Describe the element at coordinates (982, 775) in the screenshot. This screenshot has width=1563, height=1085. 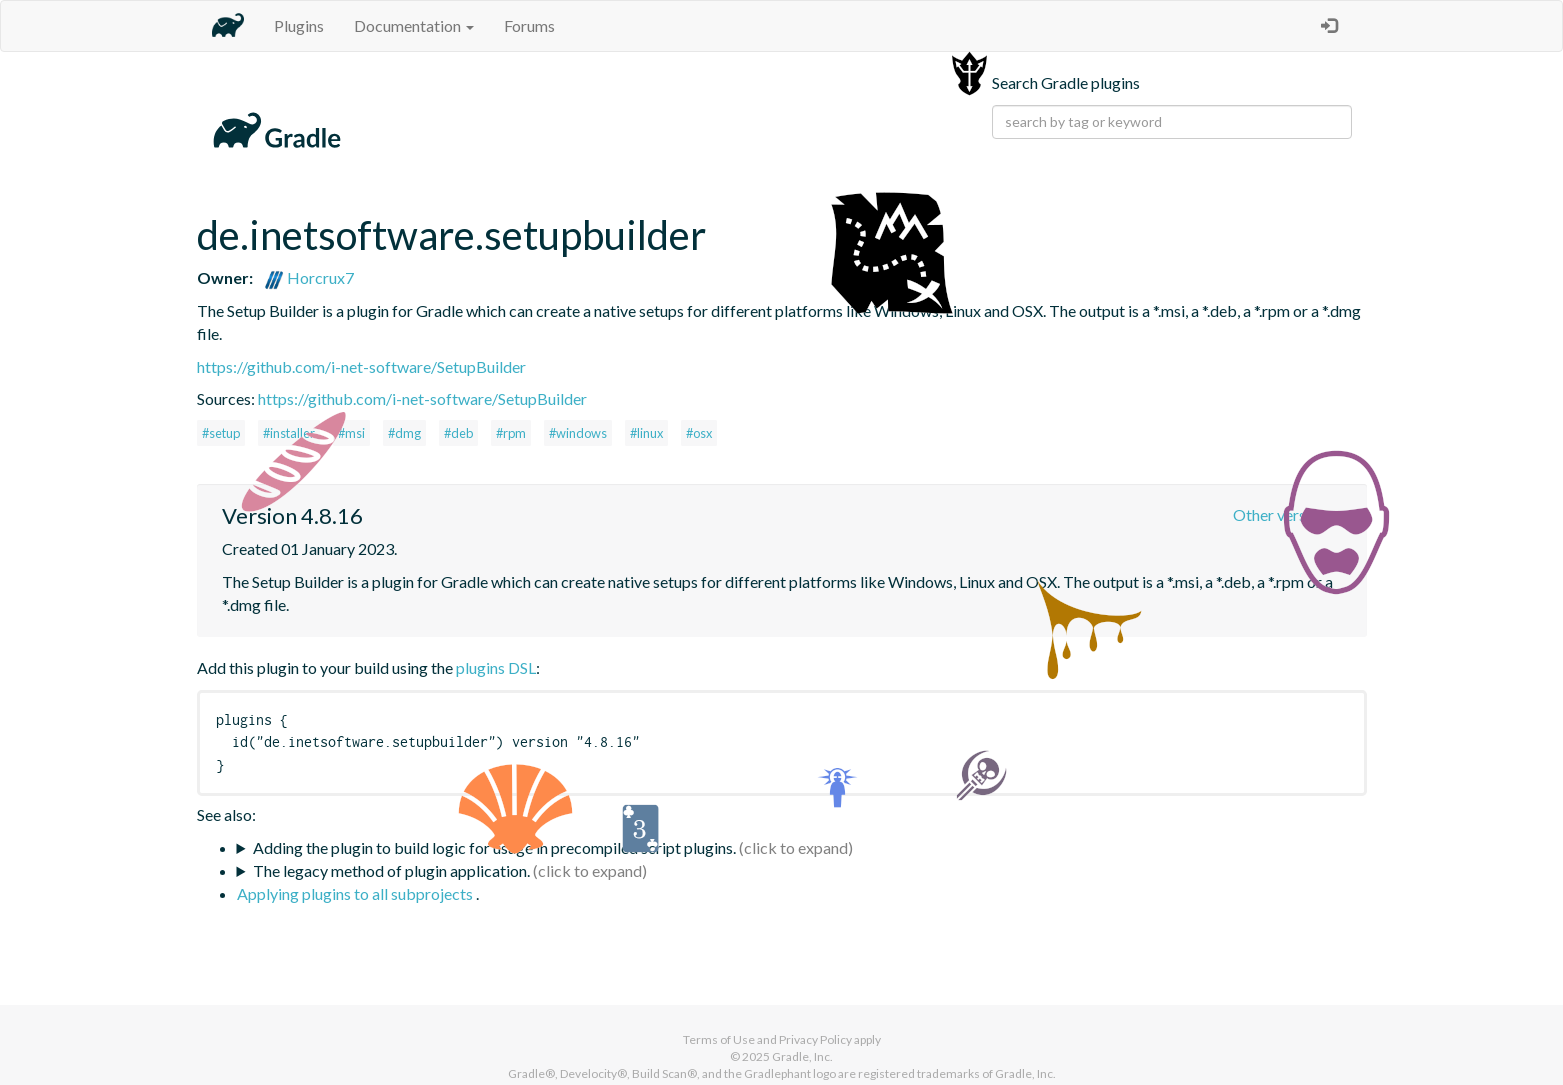
I see `select necromancer or dark mage class` at that location.